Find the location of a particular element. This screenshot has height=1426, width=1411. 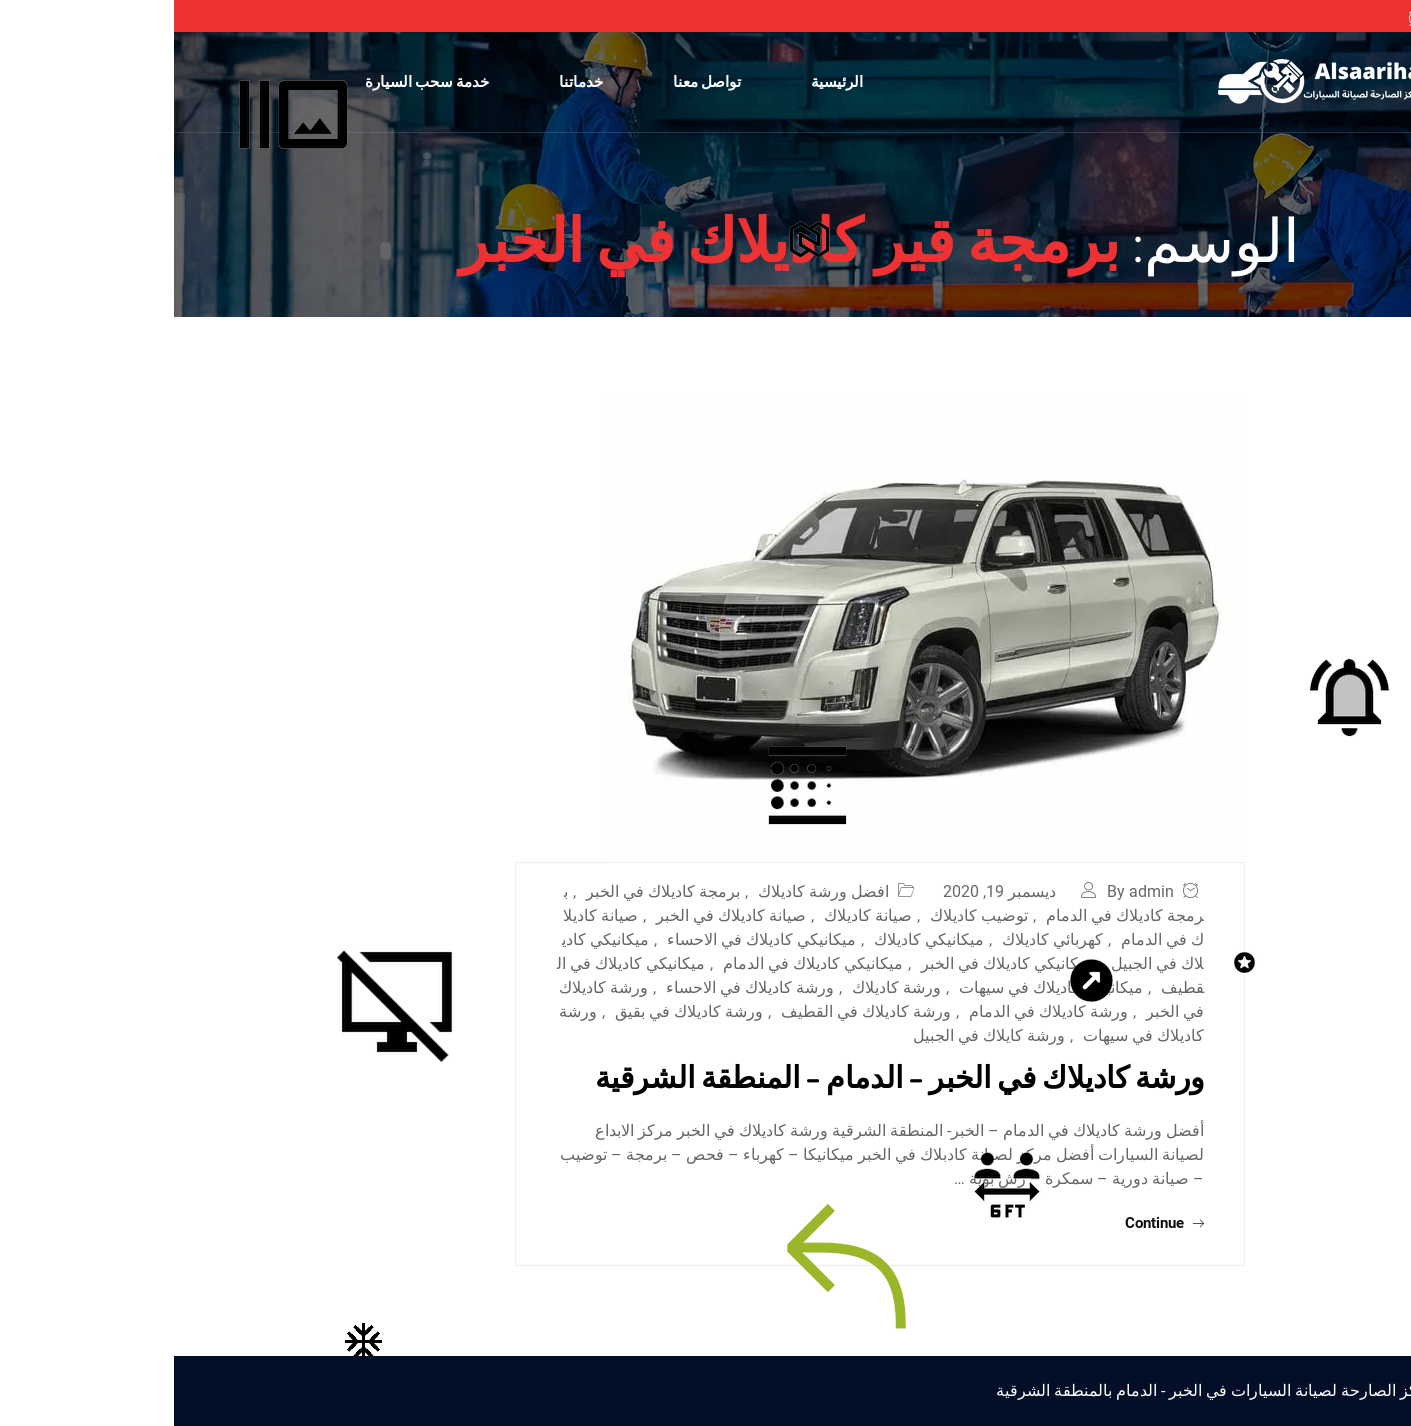

desktop access is currently disabled is located at coordinates (397, 1002).